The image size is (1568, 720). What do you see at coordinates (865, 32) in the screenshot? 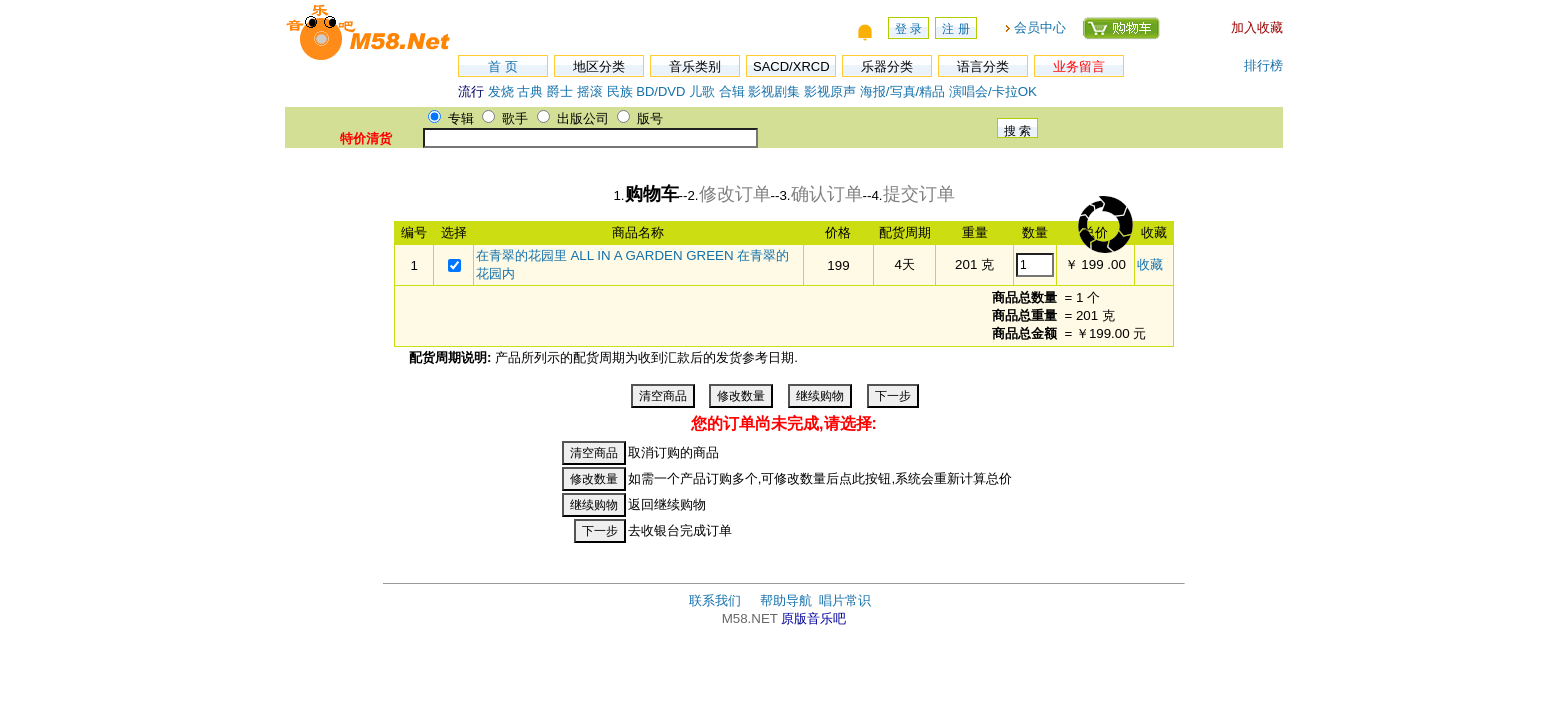
I see `view notifications` at bounding box center [865, 32].